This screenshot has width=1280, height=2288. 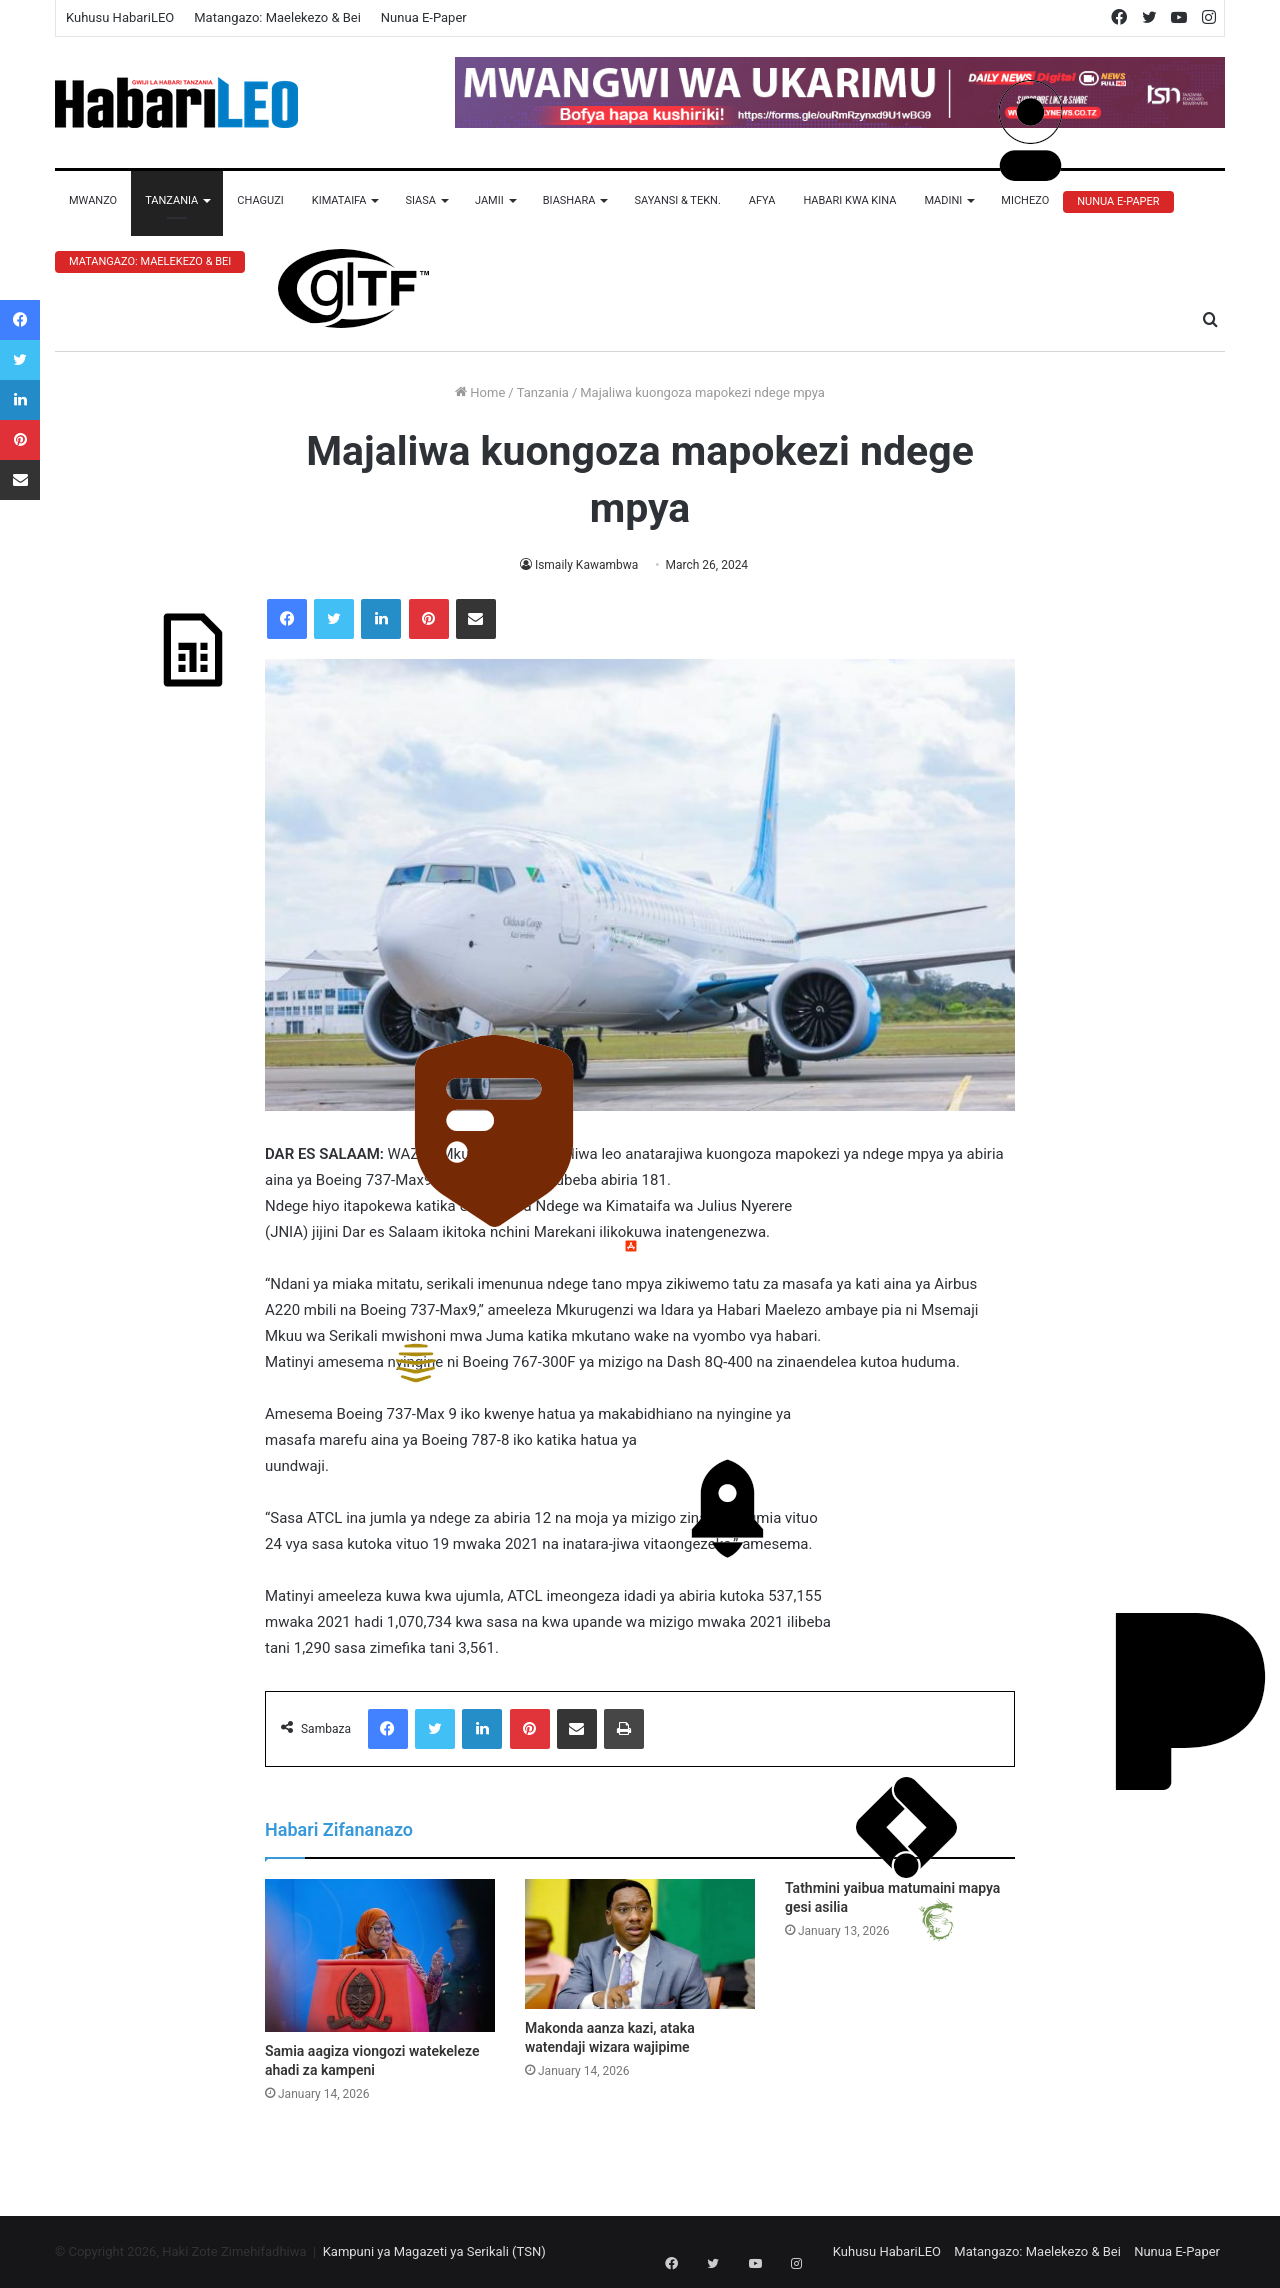 I want to click on google tag manager logo, so click(x=906, y=1827).